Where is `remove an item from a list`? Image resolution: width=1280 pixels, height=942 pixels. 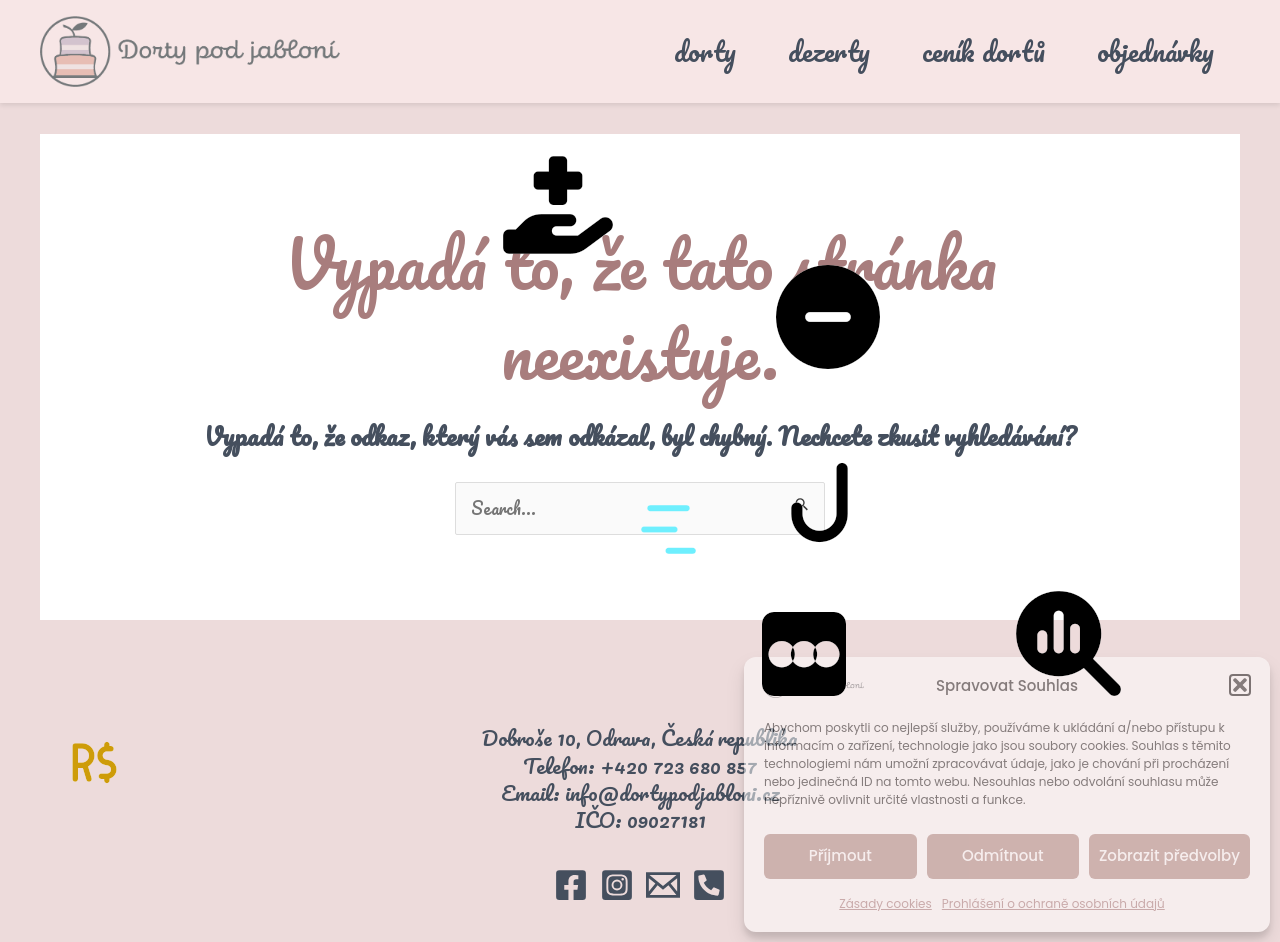 remove an item from a list is located at coordinates (828, 317).